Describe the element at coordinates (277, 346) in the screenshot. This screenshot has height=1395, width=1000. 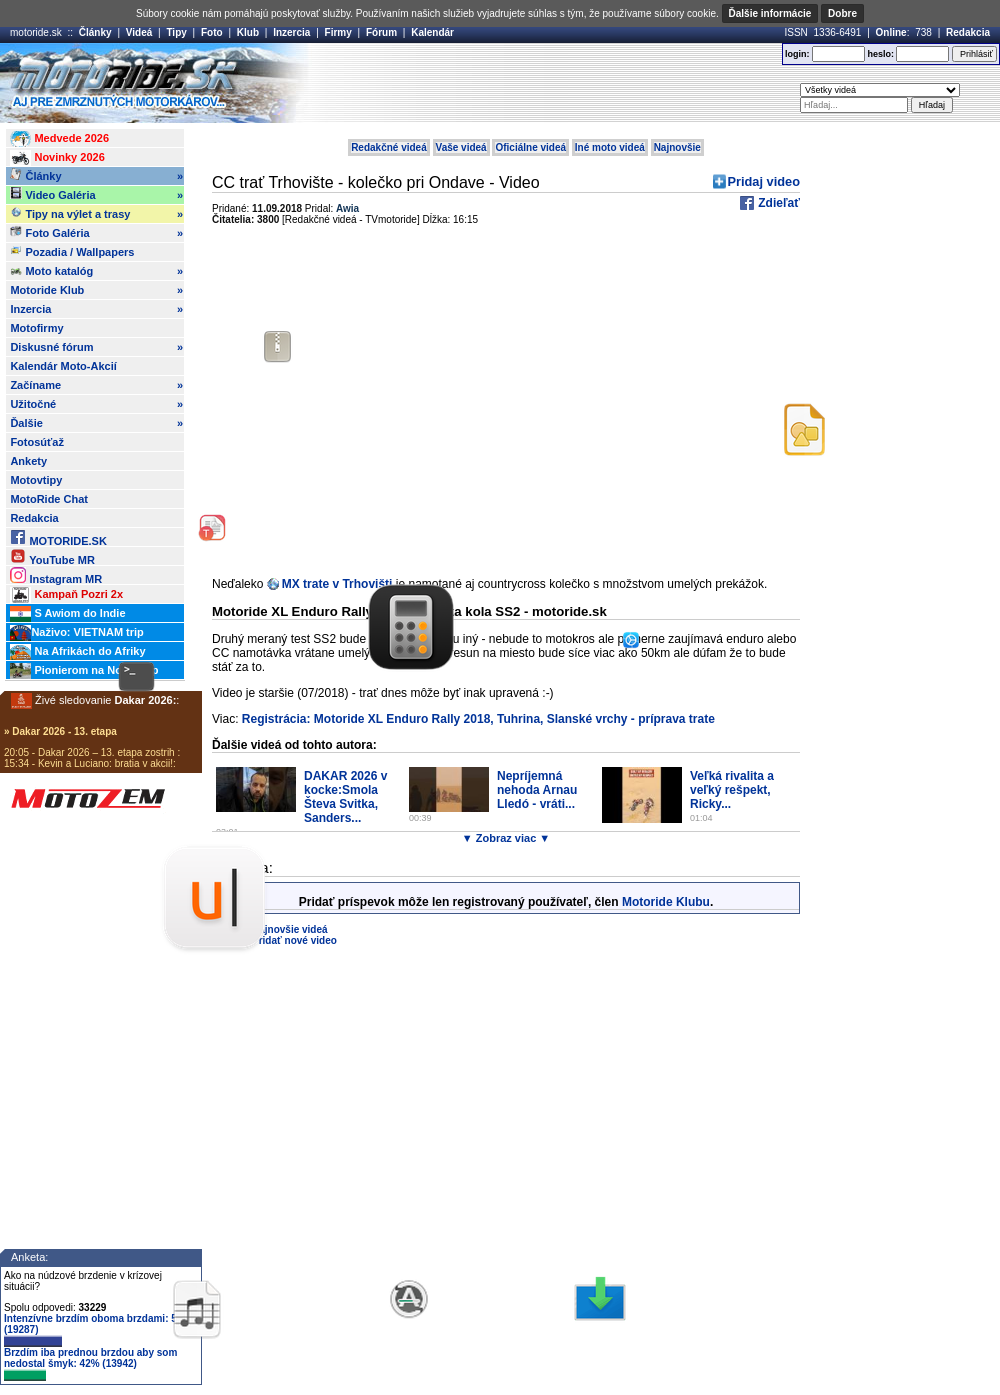
I see `open archive manager application` at that location.